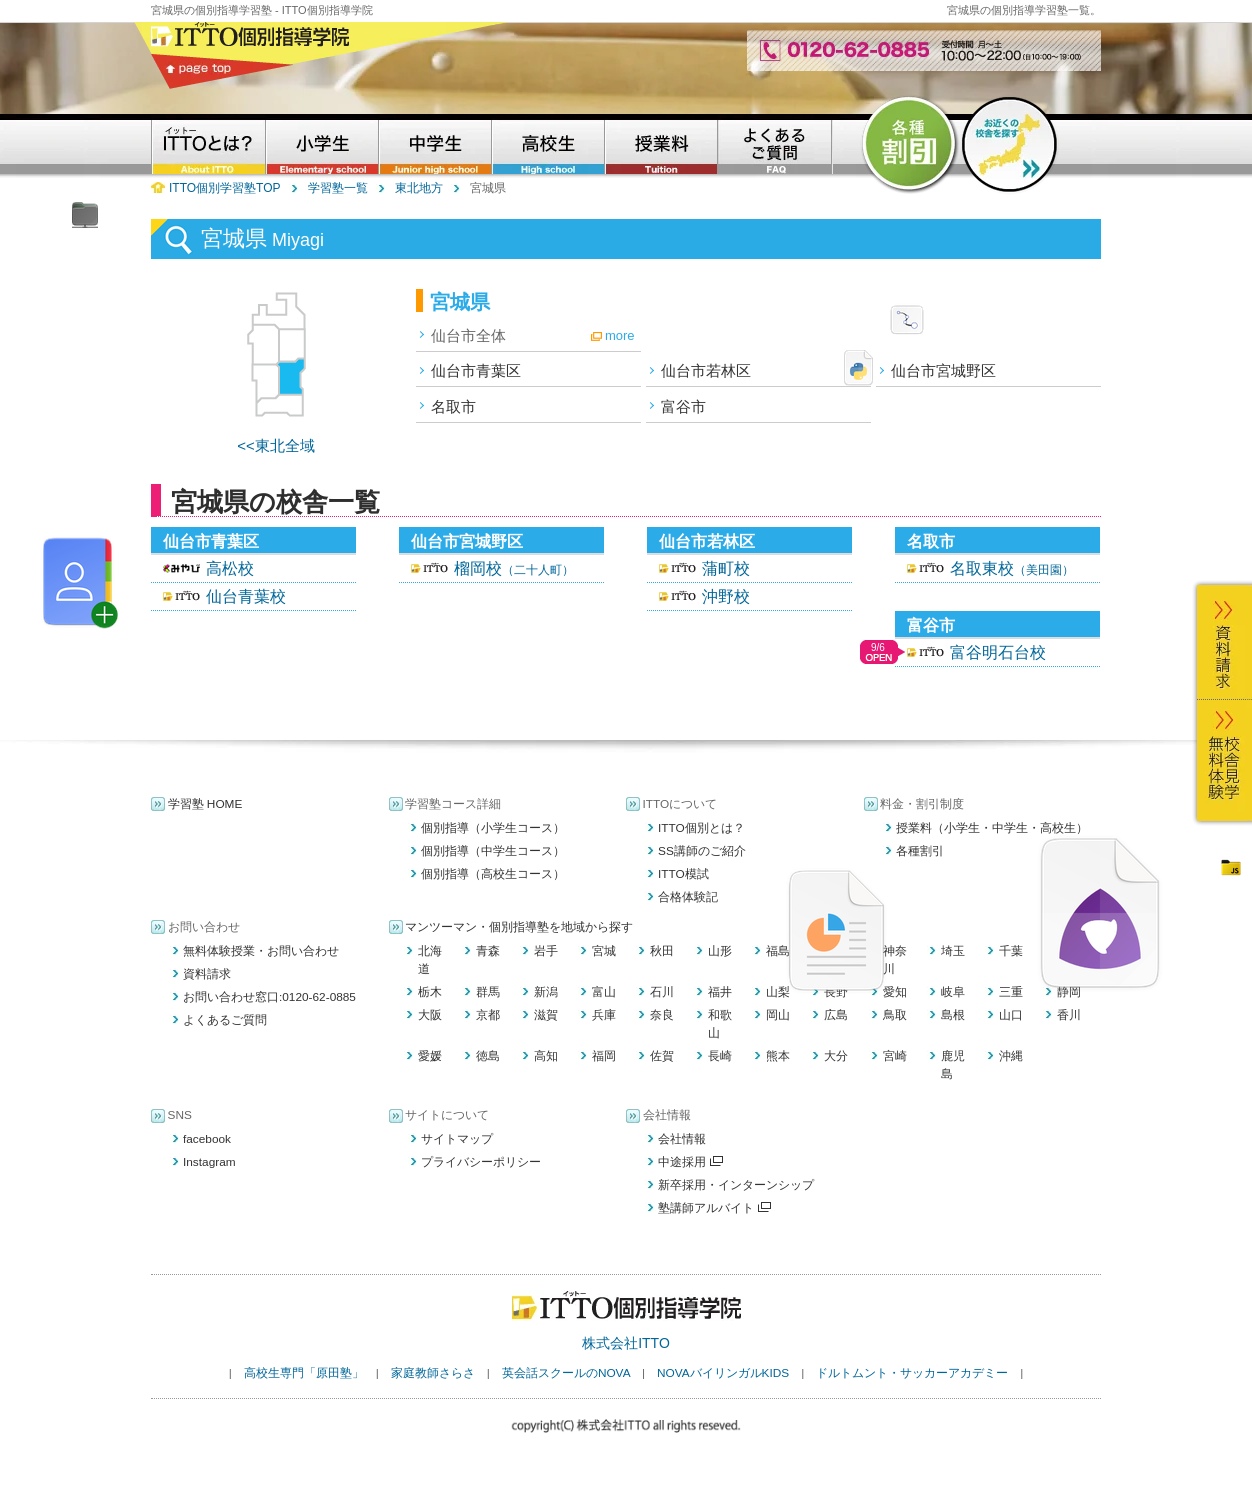 This screenshot has width=1252, height=1499. What do you see at coordinates (1100, 913) in the screenshot?
I see `meson build system configuration file` at bounding box center [1100, 913].